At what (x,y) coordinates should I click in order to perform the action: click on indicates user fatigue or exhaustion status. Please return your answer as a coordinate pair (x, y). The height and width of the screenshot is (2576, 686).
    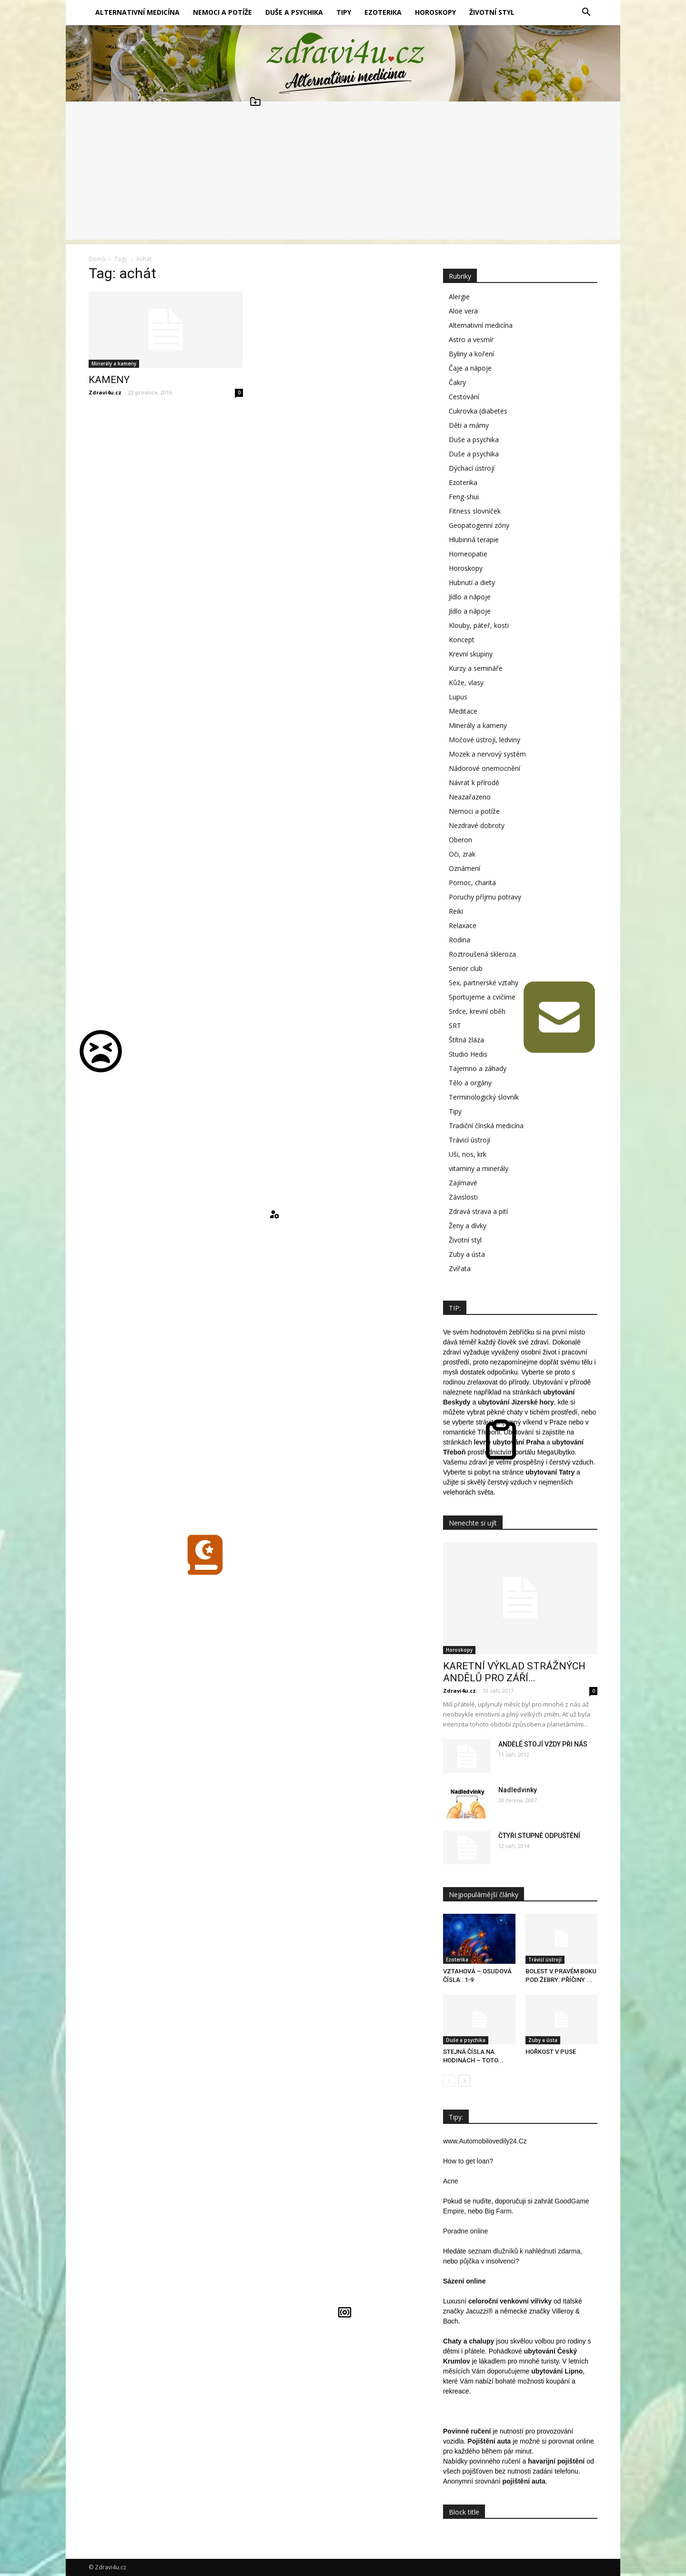
    Looking at the image, I should click on (101, 1051).